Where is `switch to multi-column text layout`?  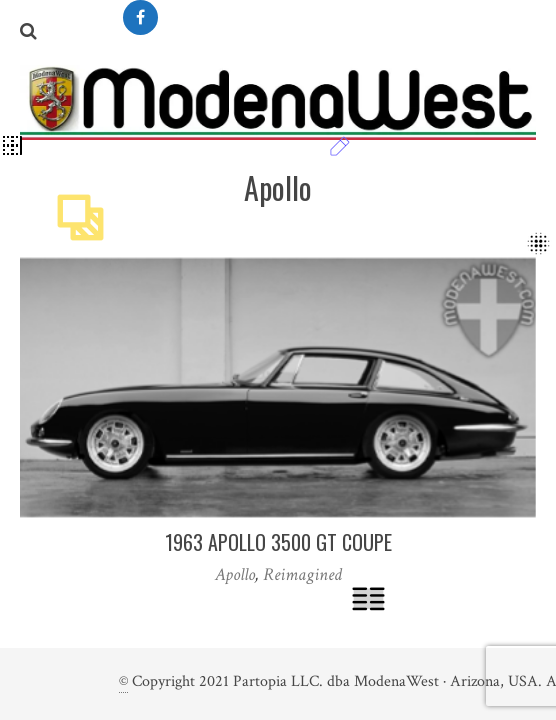 switch to multi-column text layout is located at coordinates (368, 599).